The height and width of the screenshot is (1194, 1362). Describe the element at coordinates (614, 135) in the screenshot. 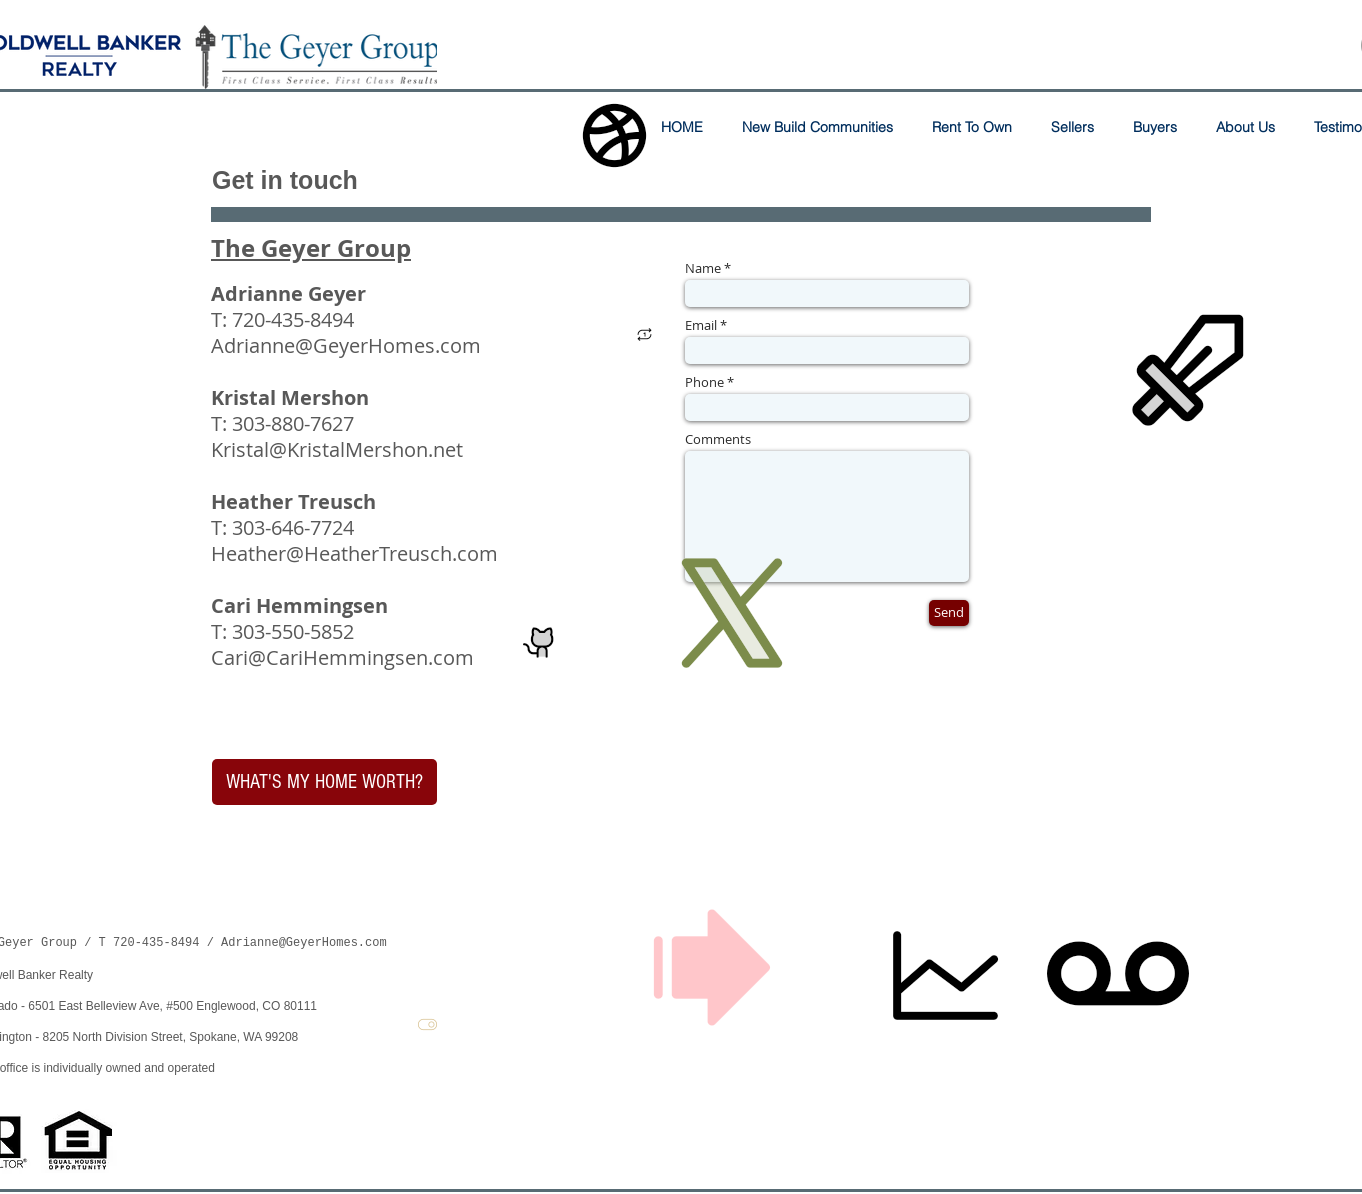

I see `view dribbble profile or portfolio` at that location.